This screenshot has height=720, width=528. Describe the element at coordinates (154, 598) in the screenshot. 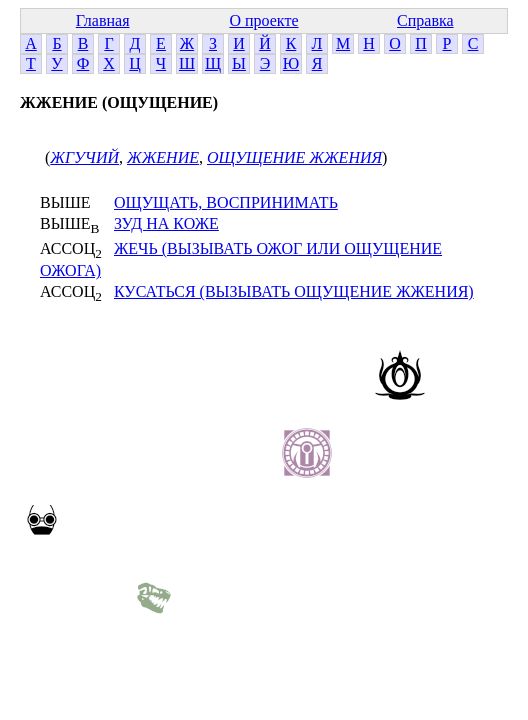

I see `access dinosaur or paleontology content` at that location.